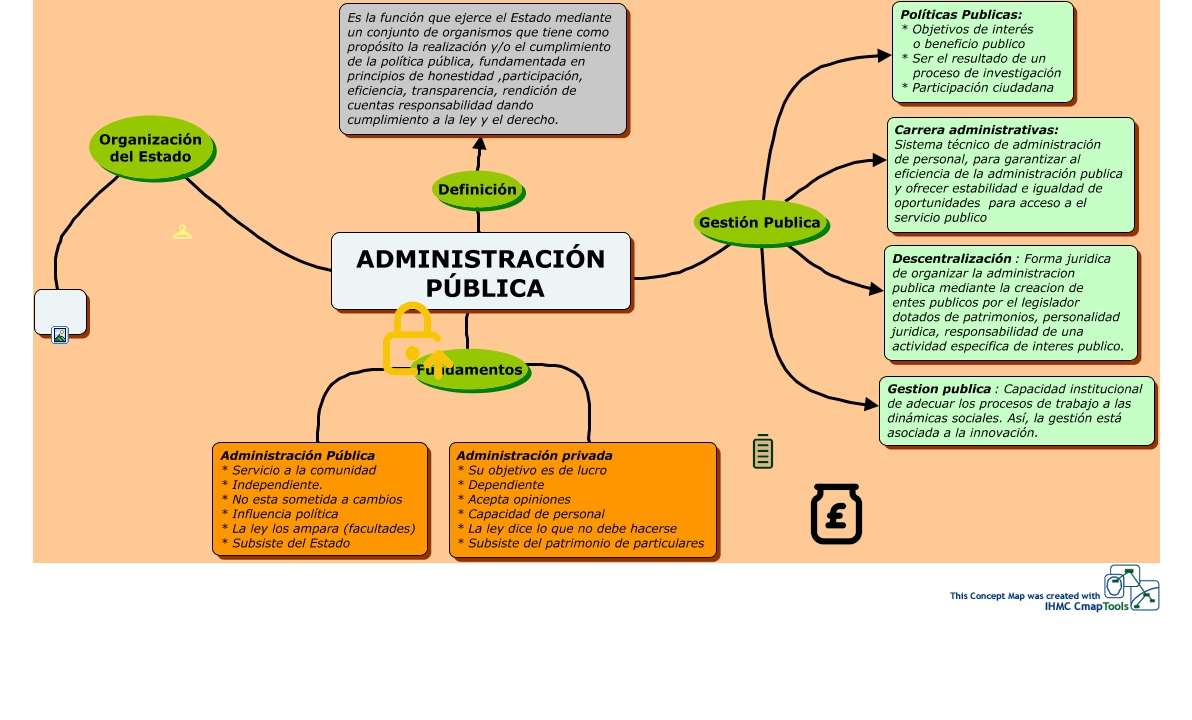  I want to click on access wardrobe or clothing options, so click(182, 232).